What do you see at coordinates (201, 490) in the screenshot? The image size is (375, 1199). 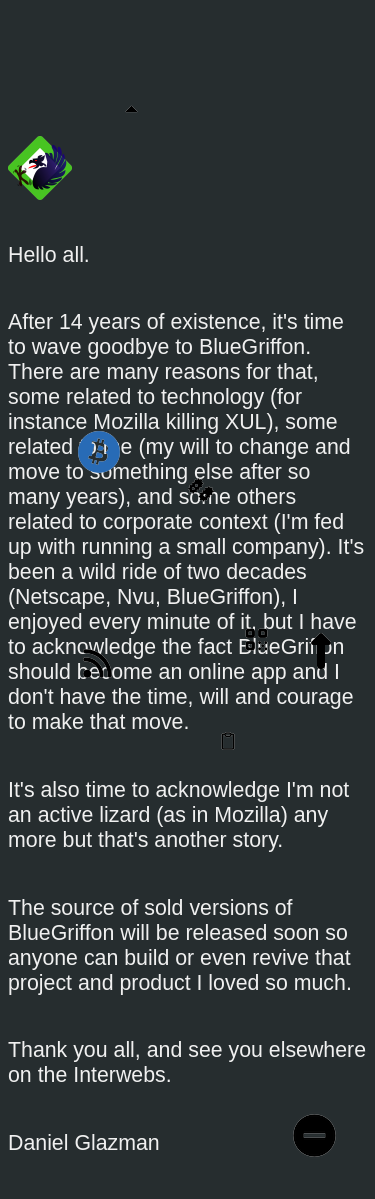 I see `view microbiology or bacteria-related content` at bounding box center [201, 490].